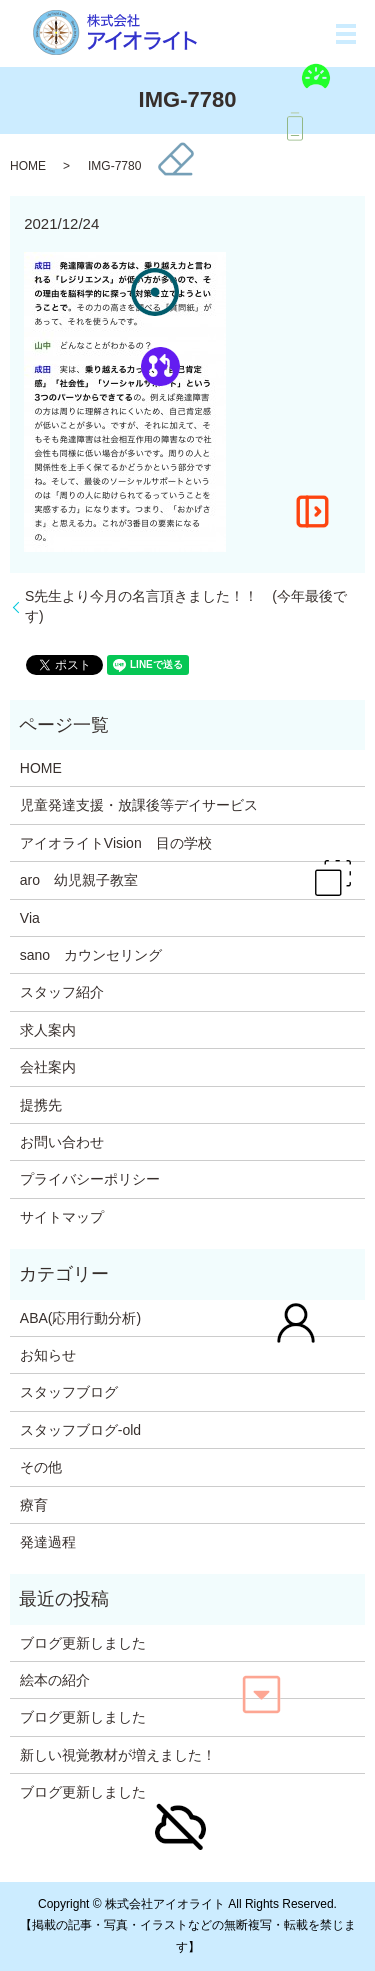 The width and height of the screenshot is (375, 1971). Describe the element at coordinates (180, 1824) in the screenshot. I see `indicates cloud sync is unavailable` at that location.